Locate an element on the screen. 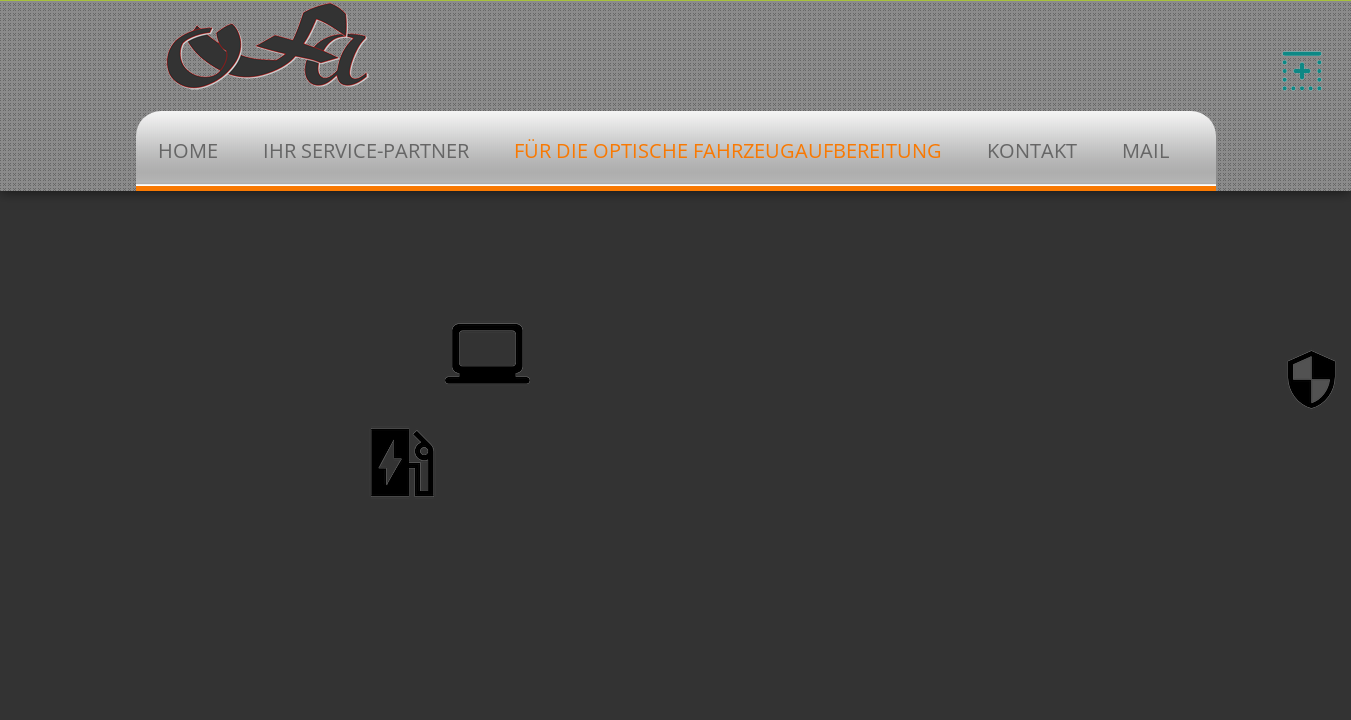 The width and height of the screenshot is (1351, 720). access windows laptop settings is located at coordinates (487, 355).